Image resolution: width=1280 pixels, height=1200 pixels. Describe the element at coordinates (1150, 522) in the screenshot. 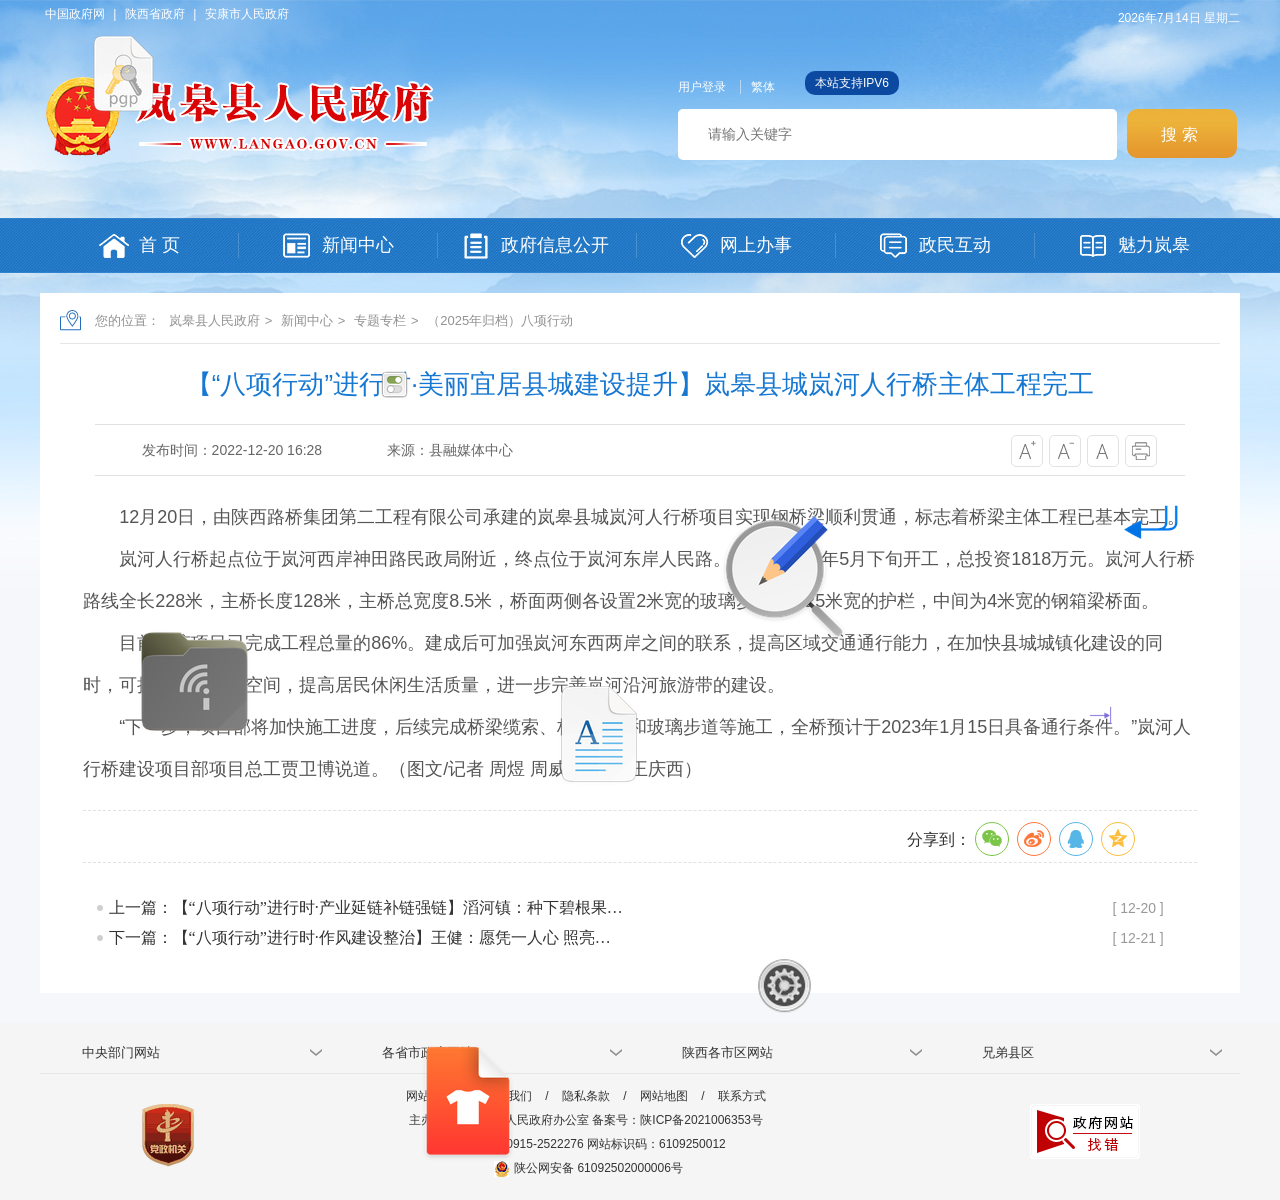

I see `reply to all recipients of an email` at that location.